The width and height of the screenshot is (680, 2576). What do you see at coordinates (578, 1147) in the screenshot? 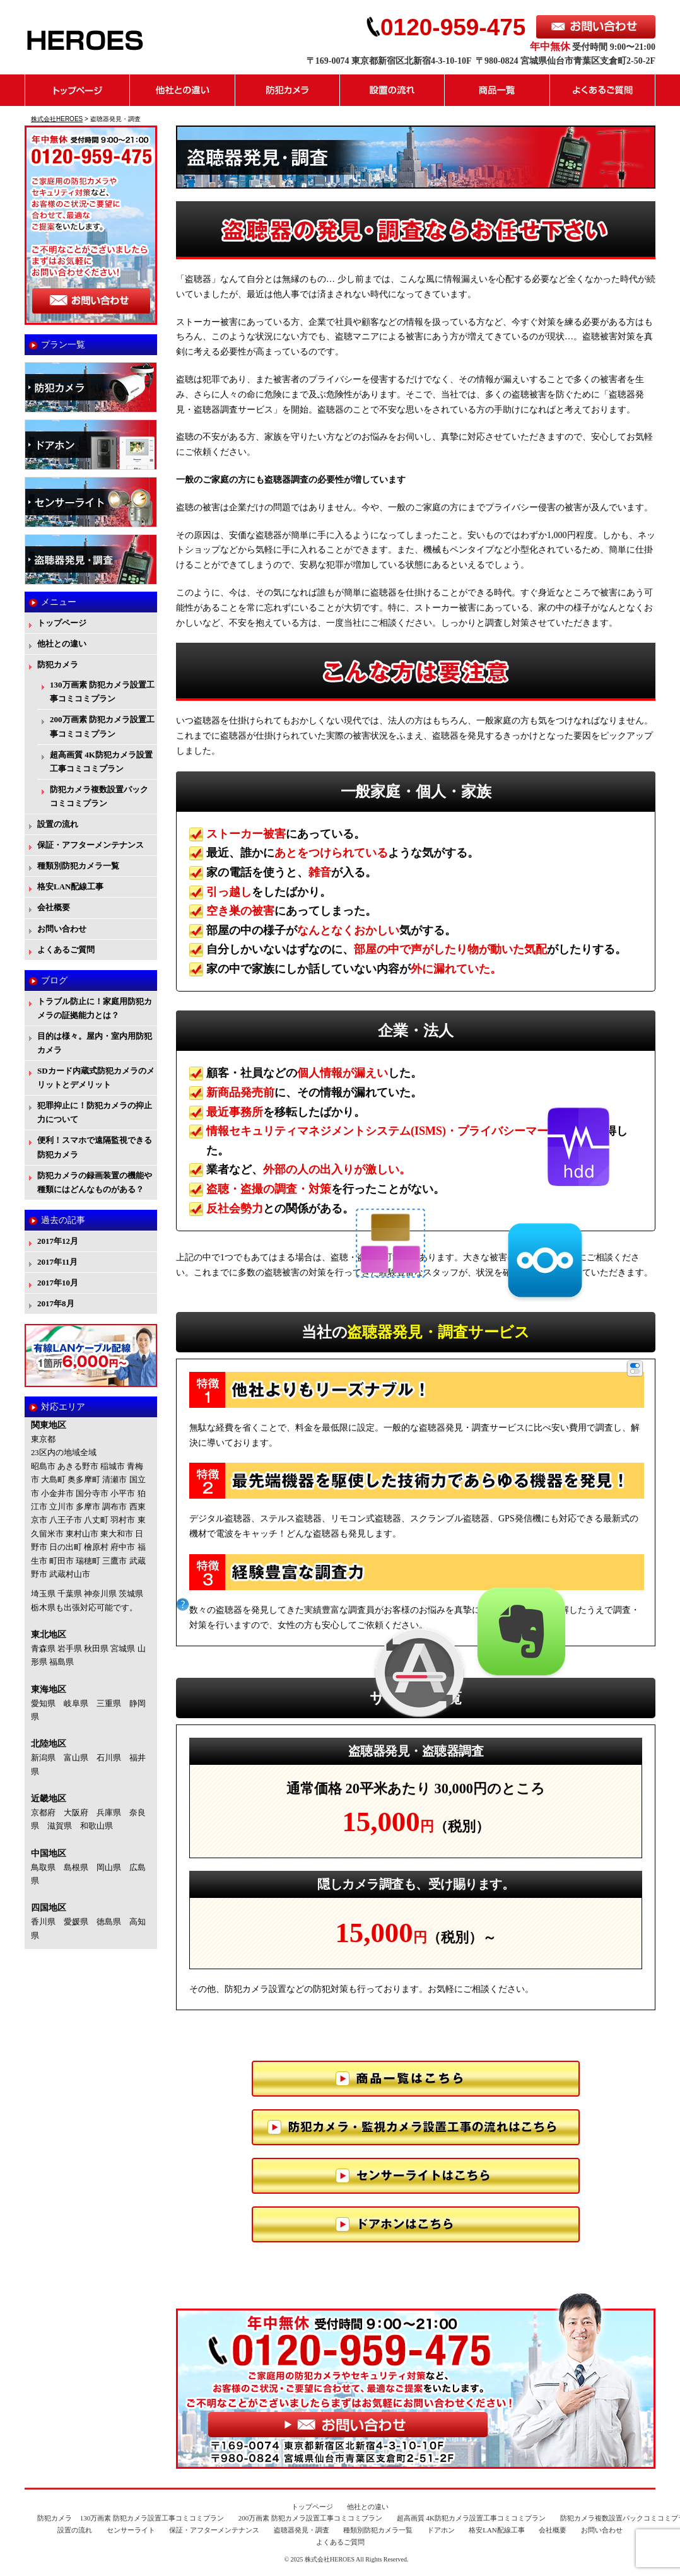
I see `virtualbox hard disk drive file` at bounding box center [578, 1147].